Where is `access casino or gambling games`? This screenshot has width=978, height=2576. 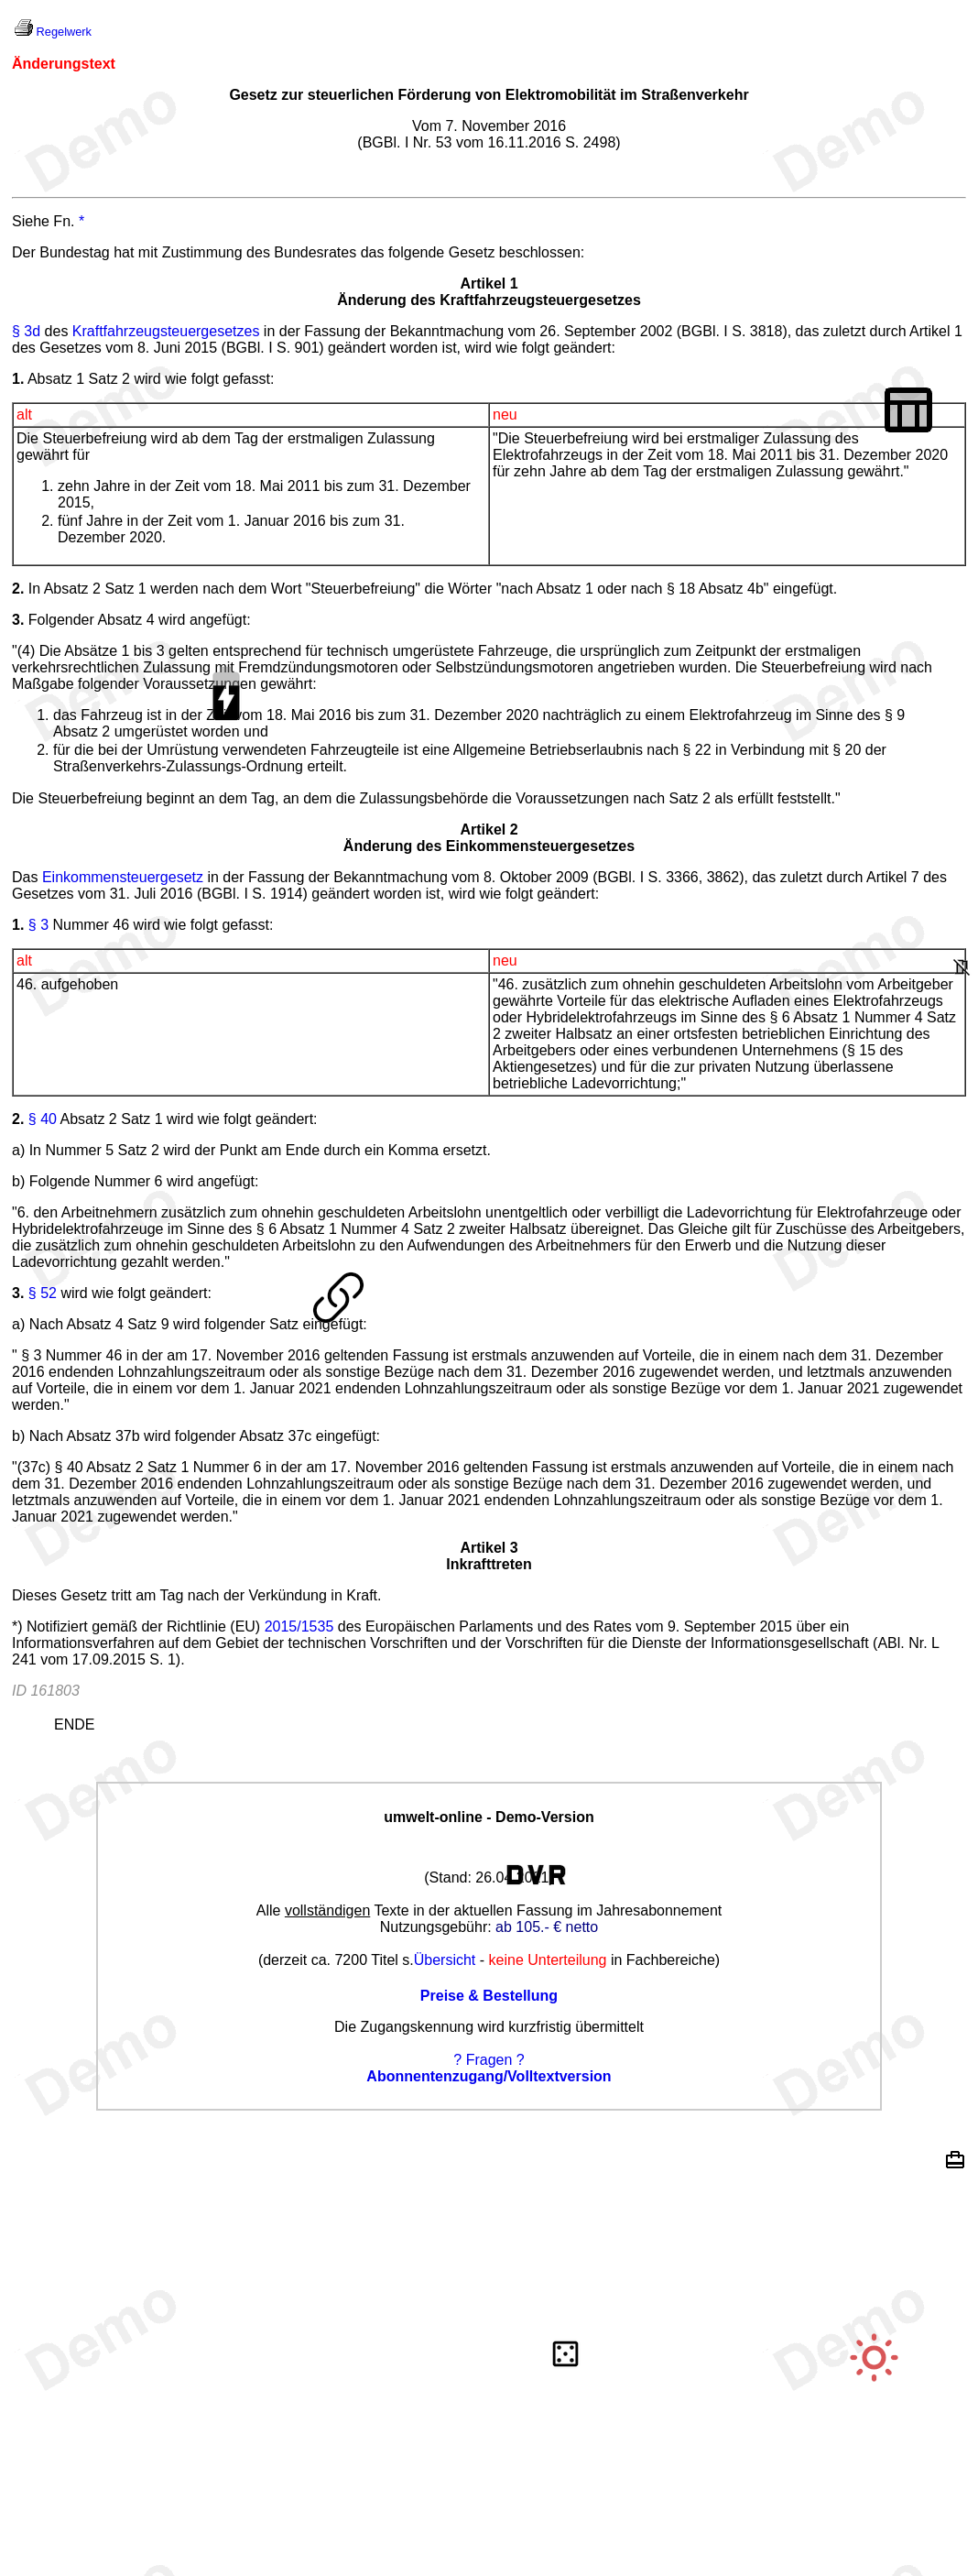 access casino or gambling games is located at coordinates (565, 2353).